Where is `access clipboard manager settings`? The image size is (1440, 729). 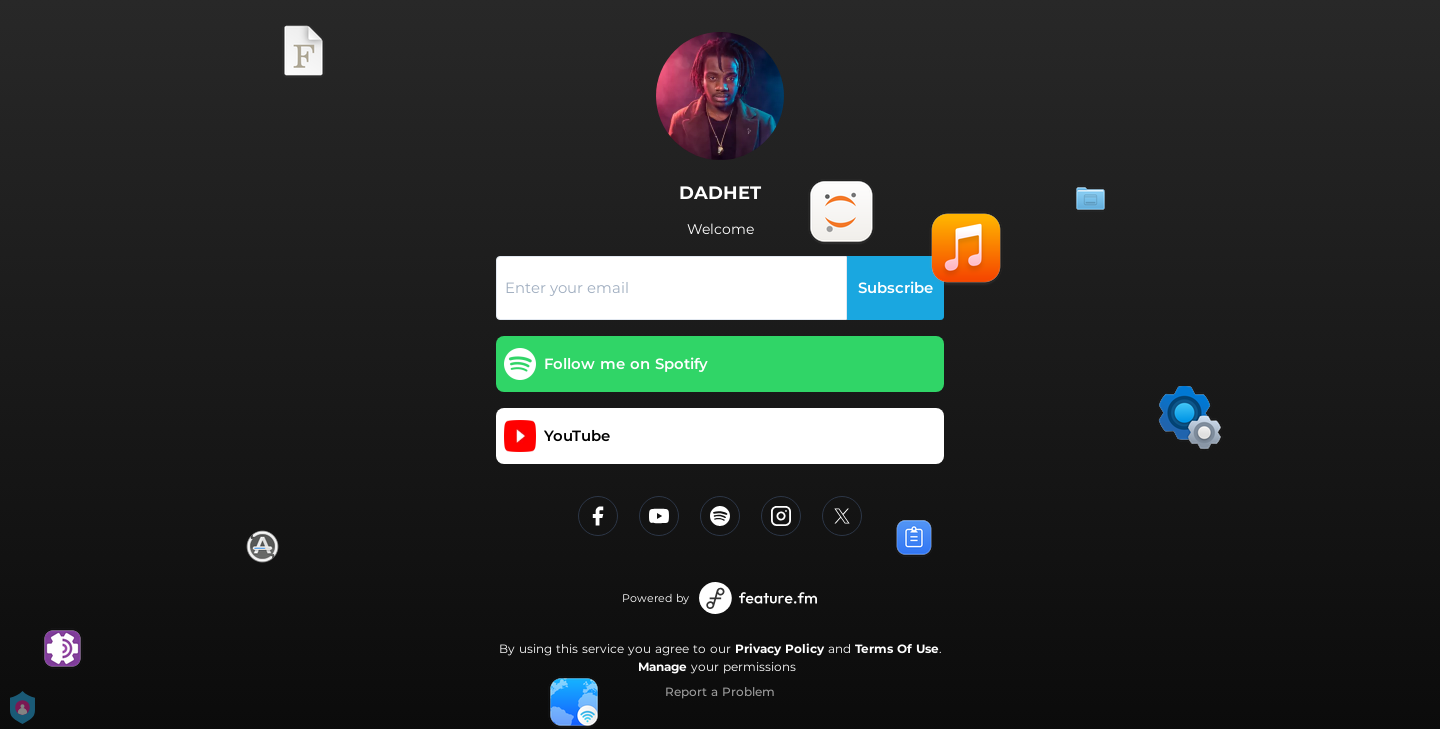
access clipboard manager settings is located at coordinates (914, 538).